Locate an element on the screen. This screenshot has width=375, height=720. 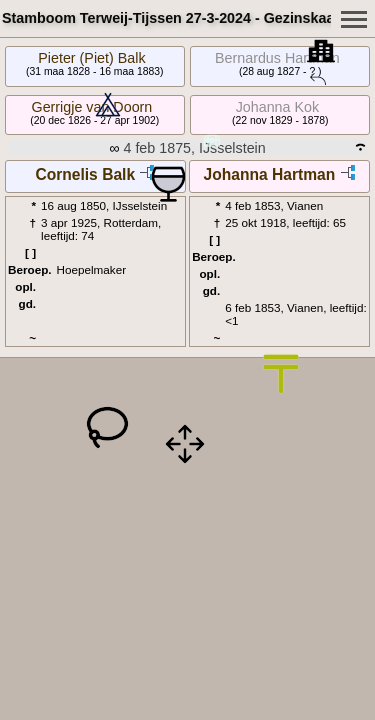
reply to a message is located at coordinates (318, 79).